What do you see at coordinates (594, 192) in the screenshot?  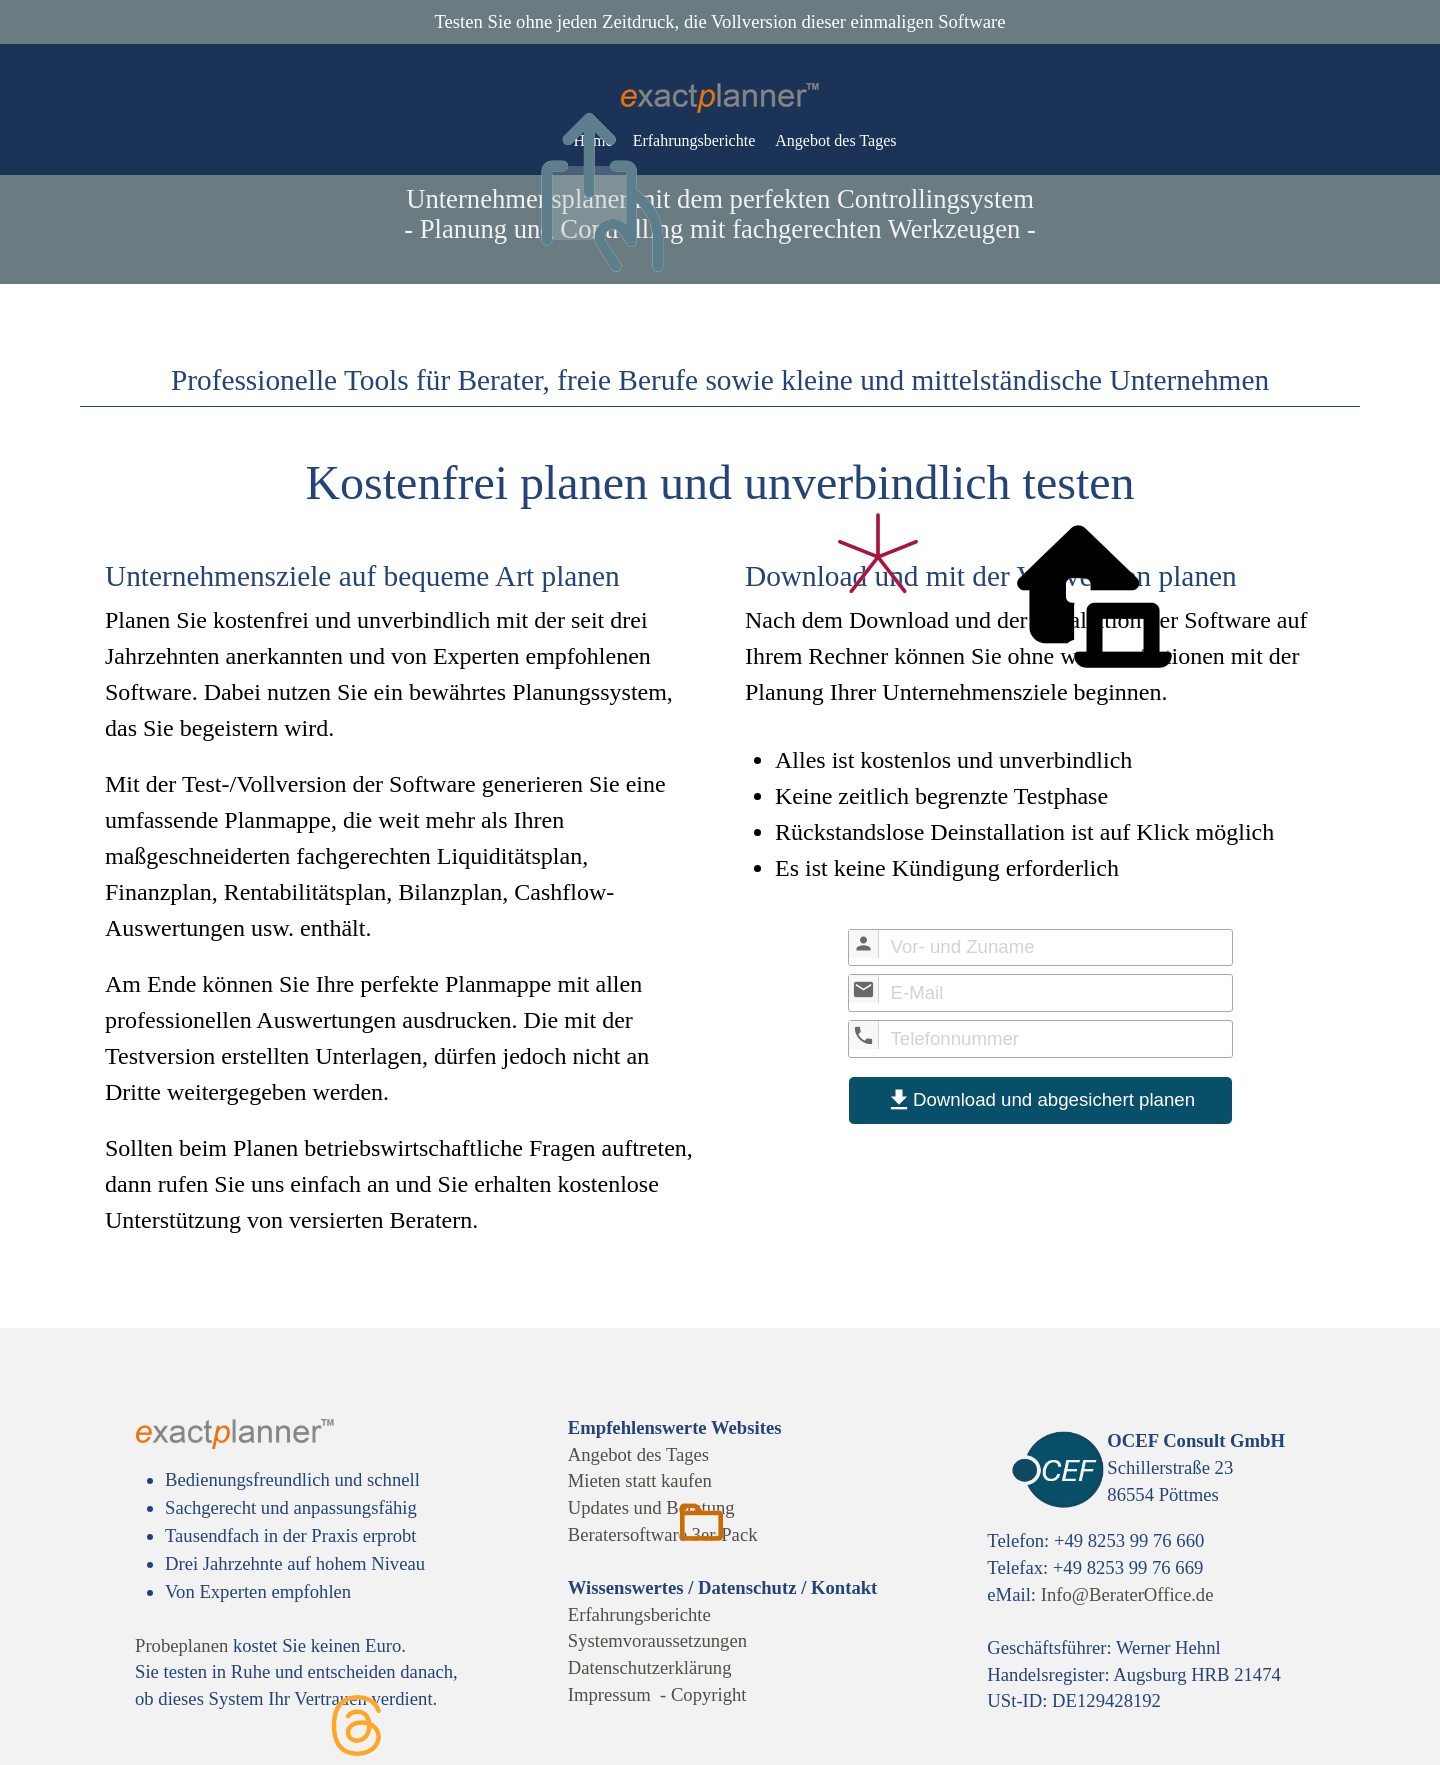 I see `deposit or upload funds manually` at bounding box center [594, 192].